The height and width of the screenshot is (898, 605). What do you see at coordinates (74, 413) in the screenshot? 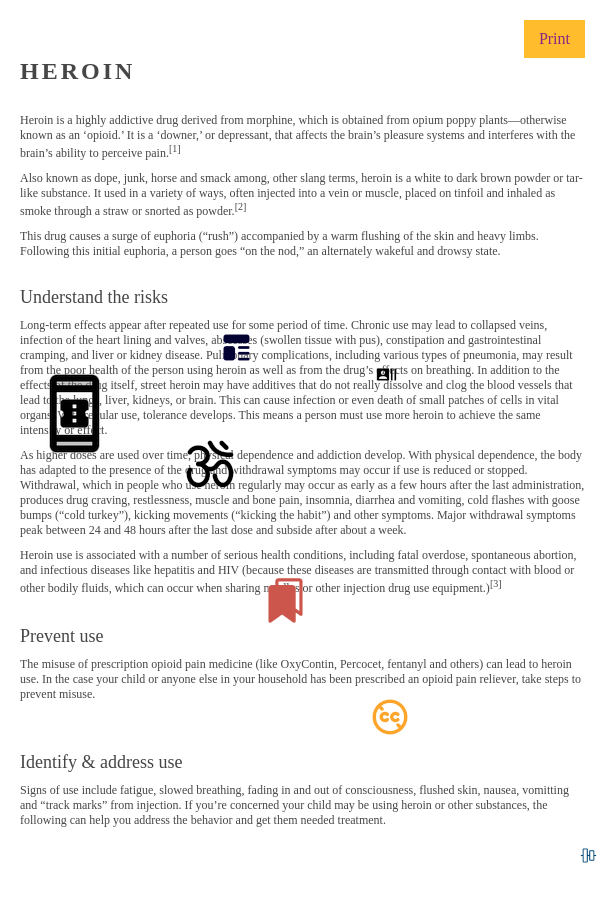
I see `book a ticket or reservation online` at bounding box center [74, 413].